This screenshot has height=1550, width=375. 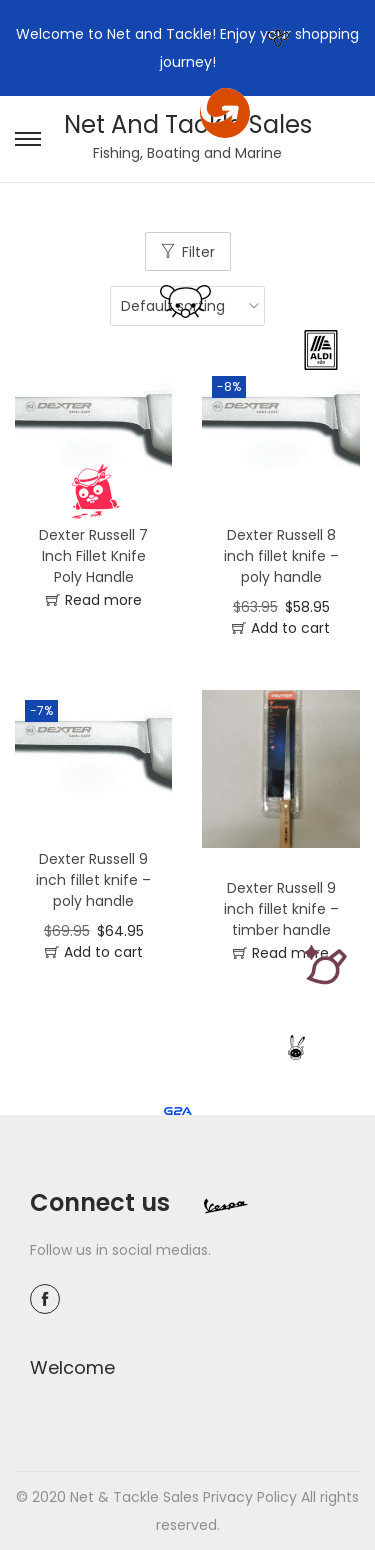 What do you see at coordinates (278, 38) in the screenshot?
I see `intigriti bug bounty platform logo` at bounding box center [278, 38].